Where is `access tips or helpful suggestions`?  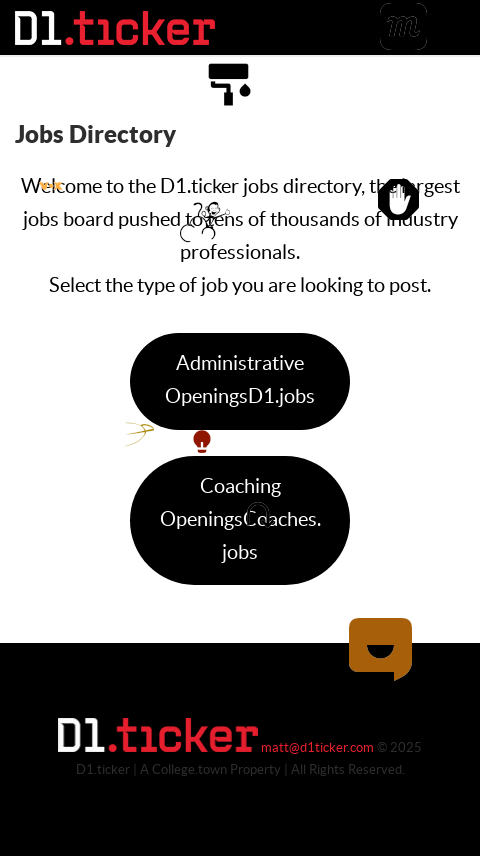 access tips or helpful suggestions is located at coordinates (202, 441).